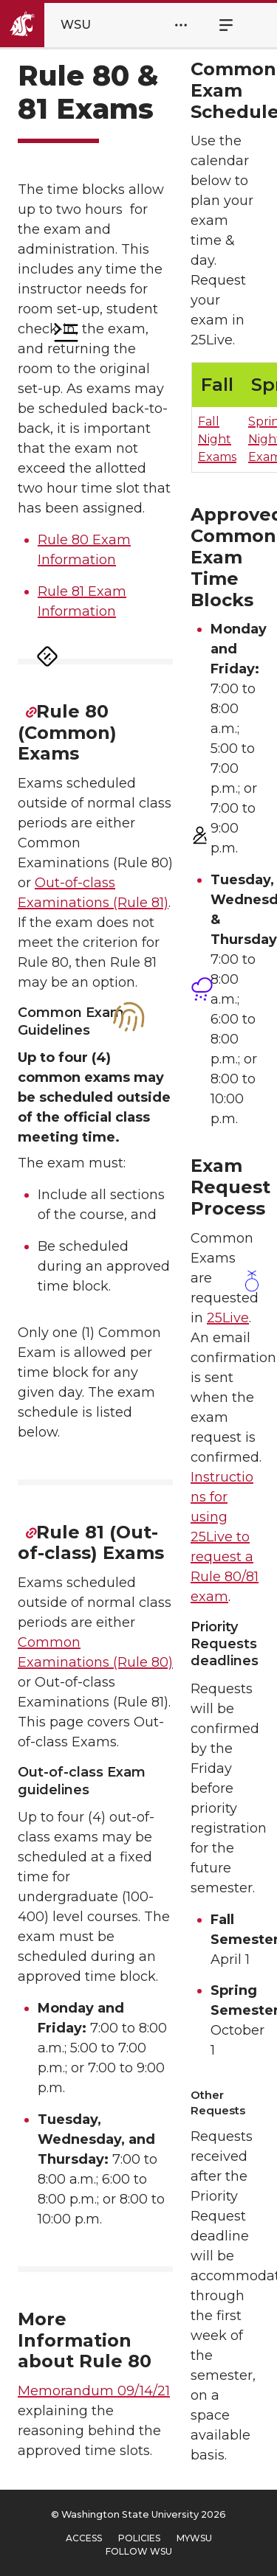 The width and height of the screenshot is (277, 2576). I want to click on fasten seatbelt reminder, so click(199, 835).